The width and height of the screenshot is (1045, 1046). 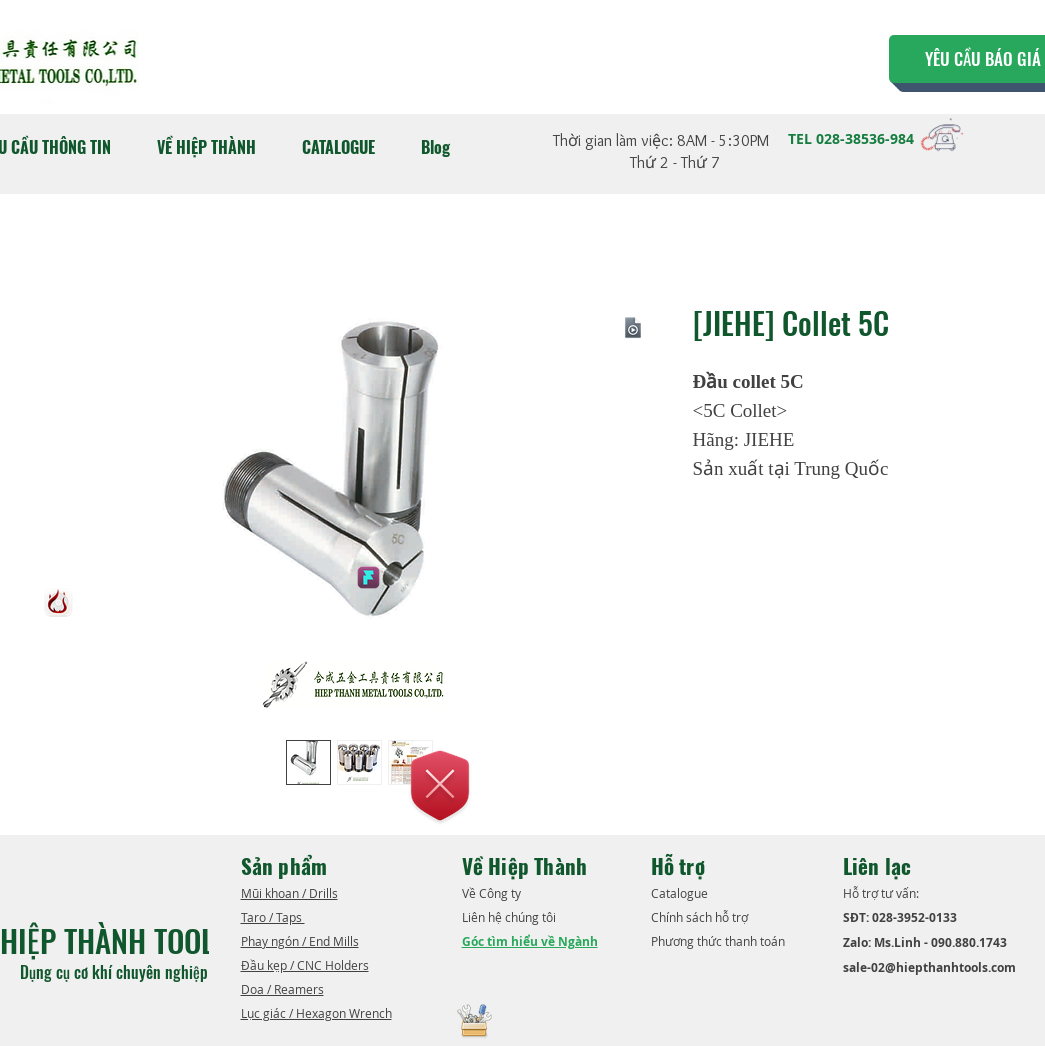 What do you see at coordinates (633, 328) in the screenshot?
I see `a kdenlive title clip file` at bounding box center [633, 328].